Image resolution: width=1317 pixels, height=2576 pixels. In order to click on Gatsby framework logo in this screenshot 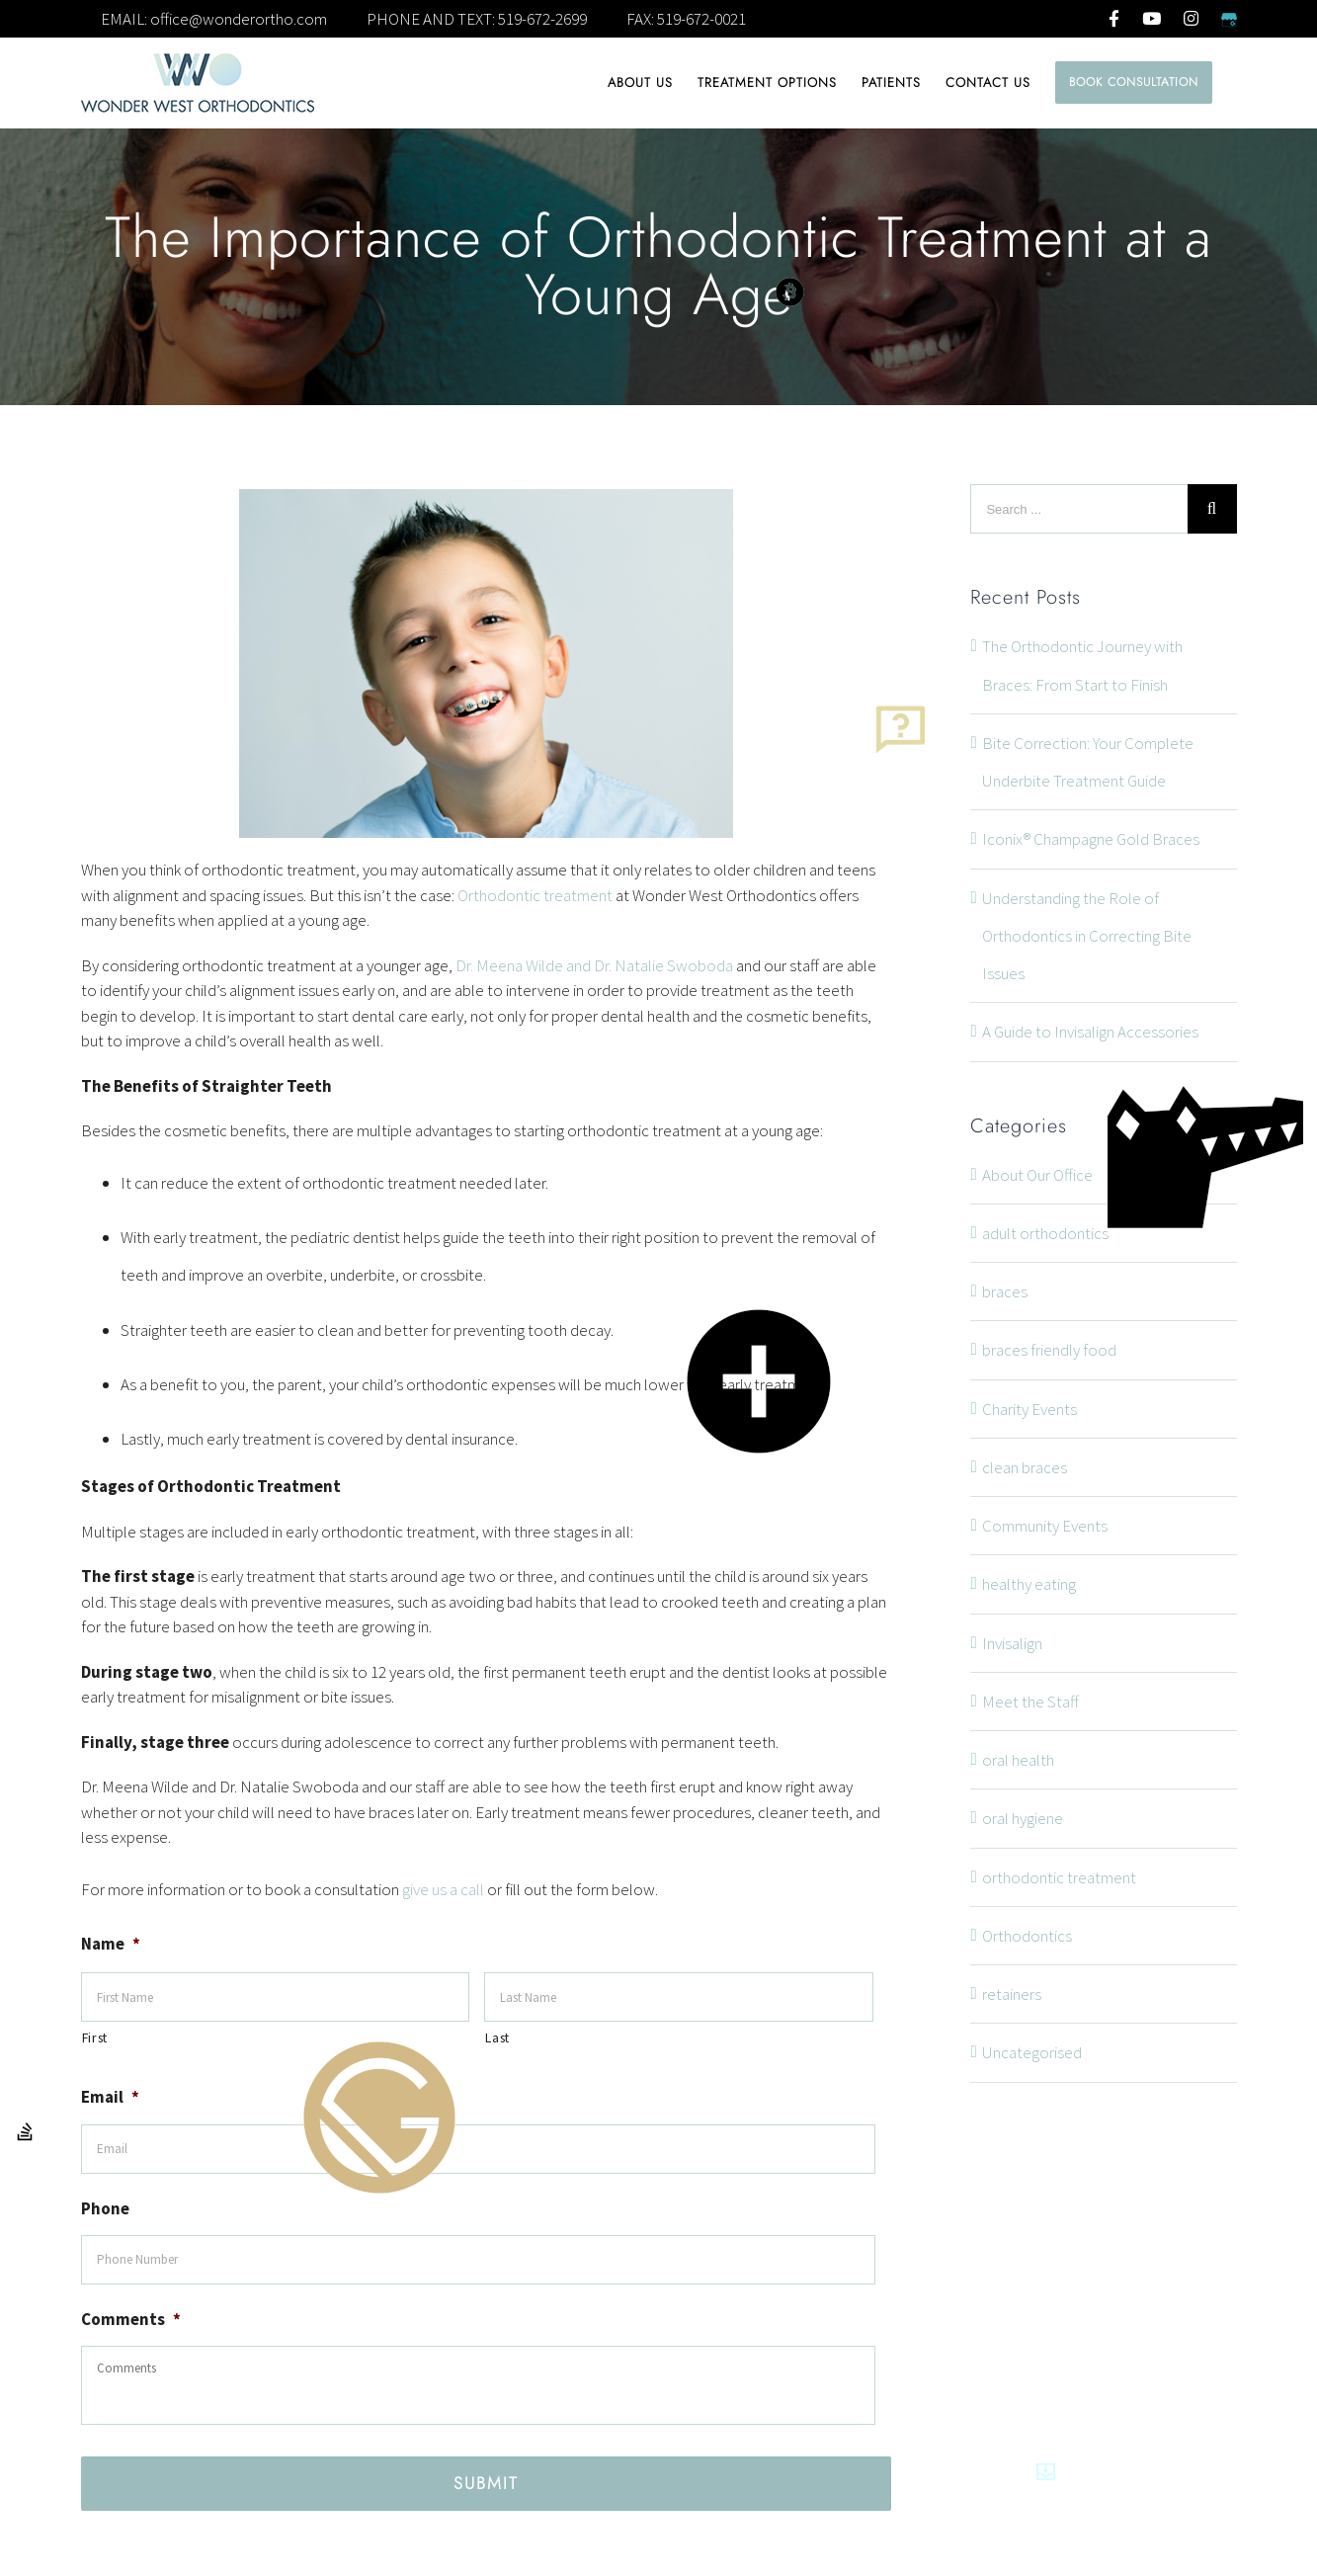, I will do `click(379, 2118)`.